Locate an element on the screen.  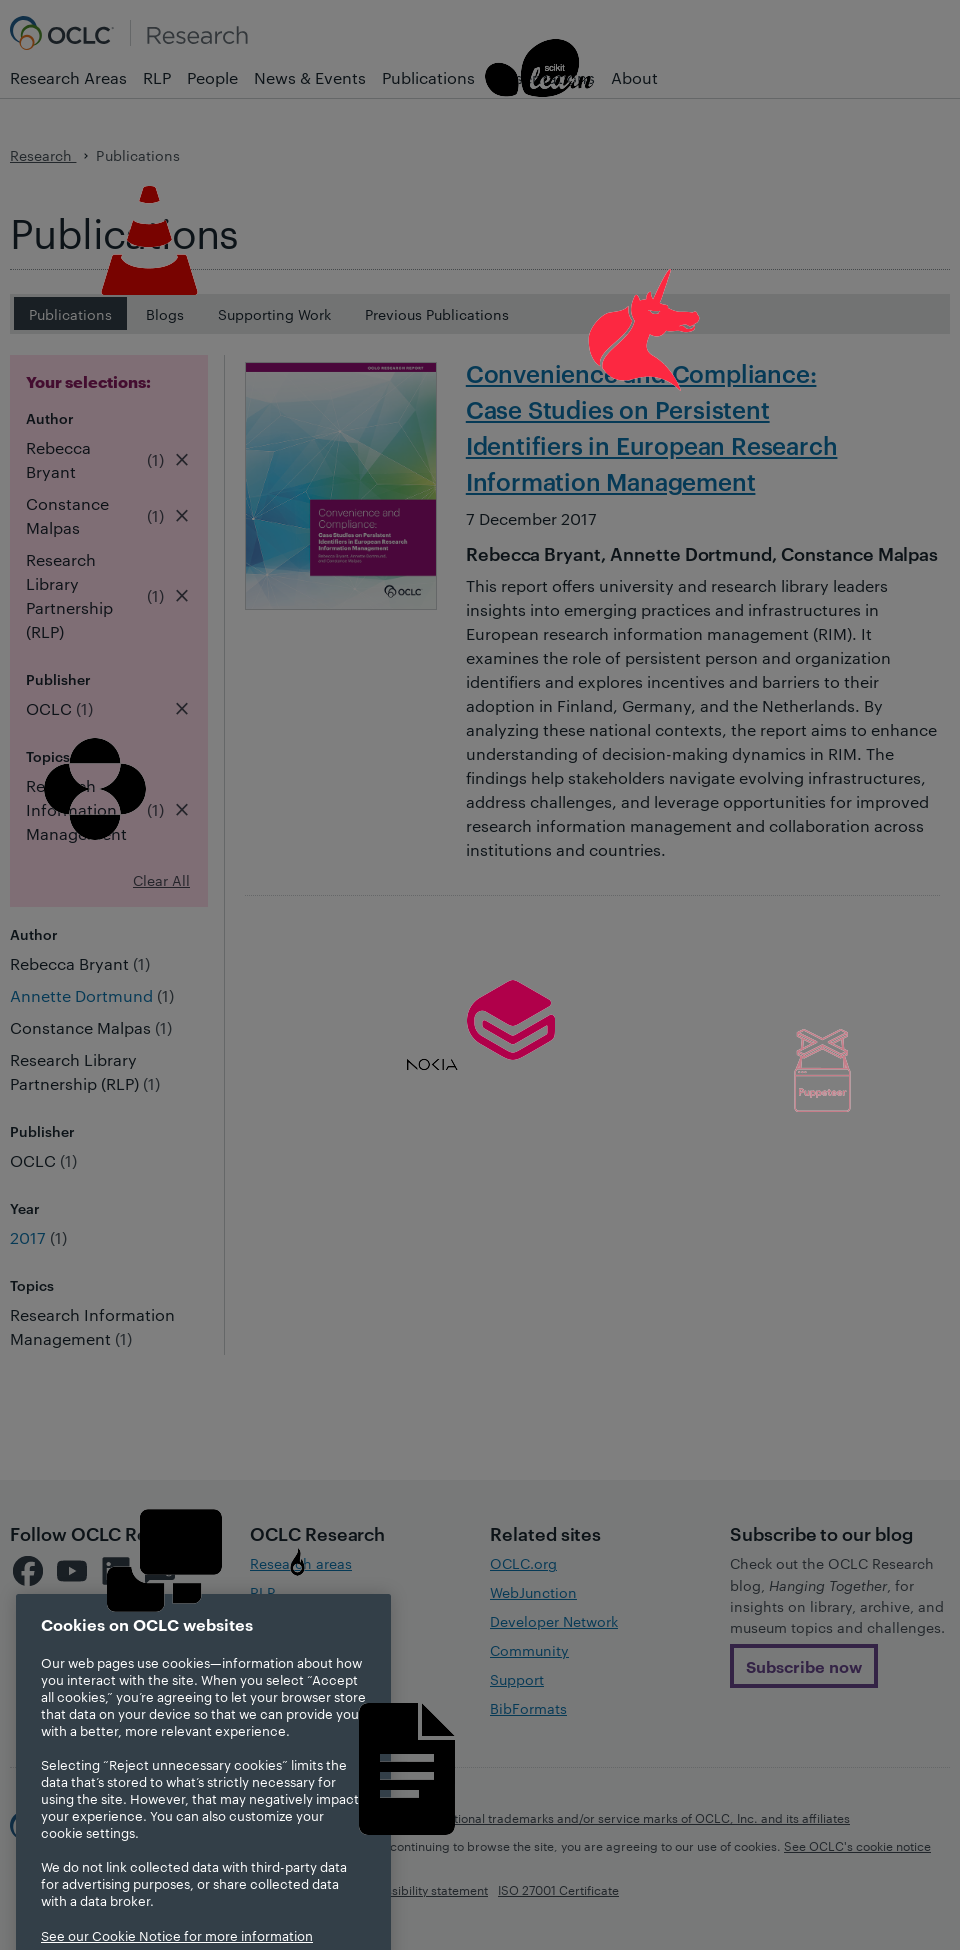
Merck pharmaceutical company logo is located at coordinates (95, 789).